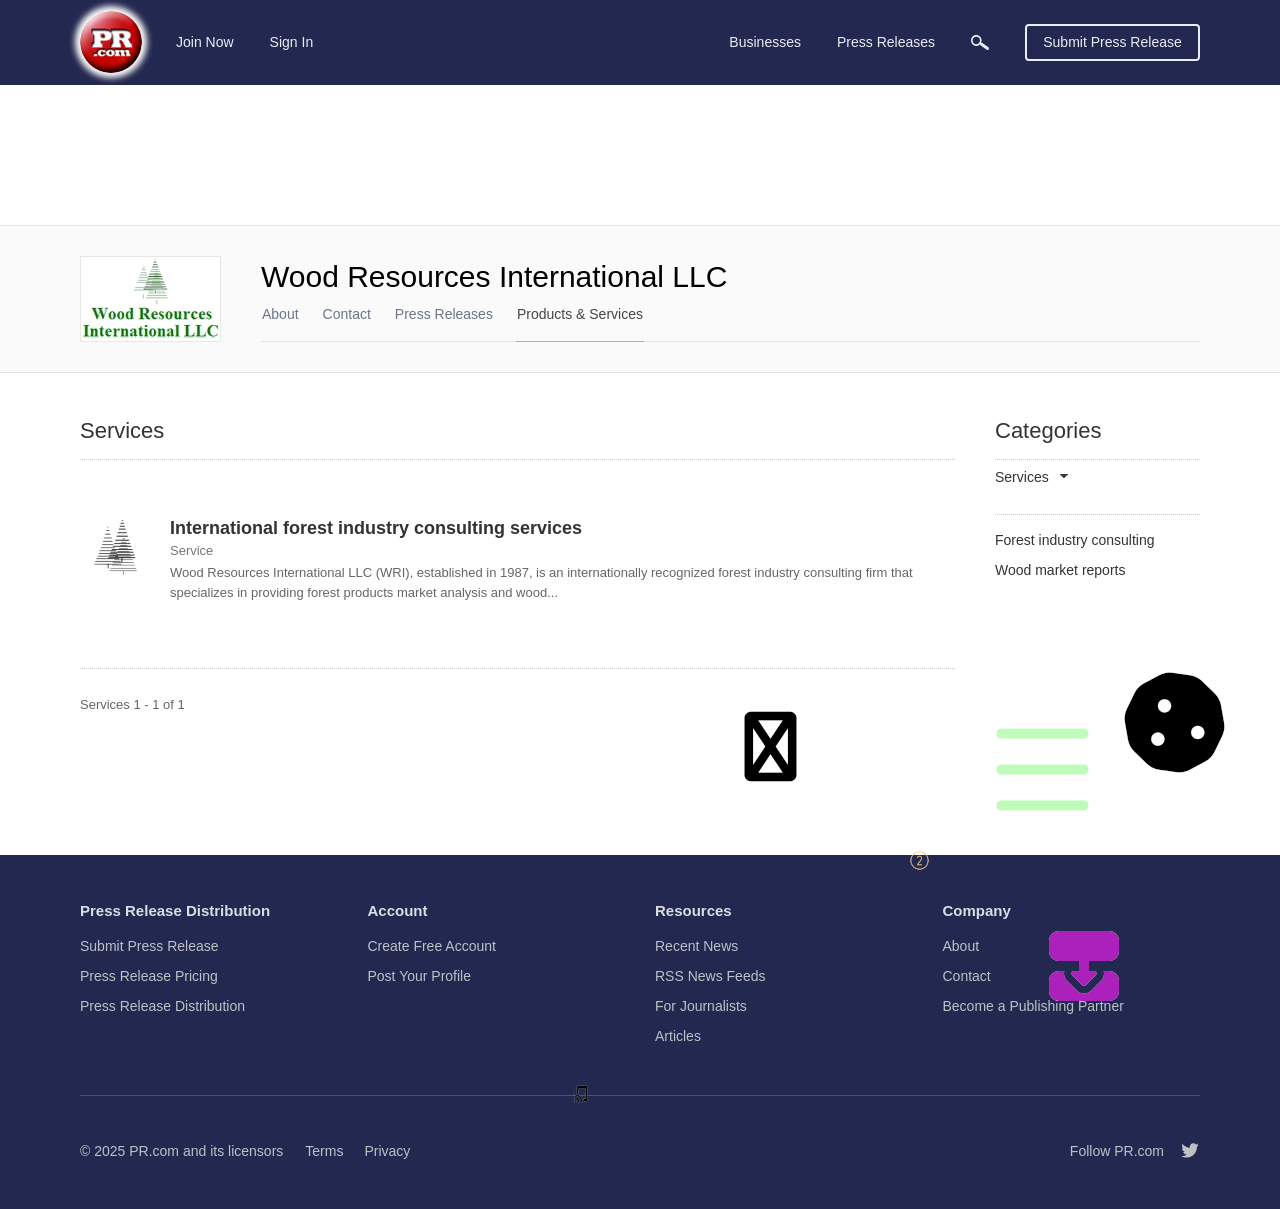  I want to click on tap to connect to a nearby device, so click(582, 1094).